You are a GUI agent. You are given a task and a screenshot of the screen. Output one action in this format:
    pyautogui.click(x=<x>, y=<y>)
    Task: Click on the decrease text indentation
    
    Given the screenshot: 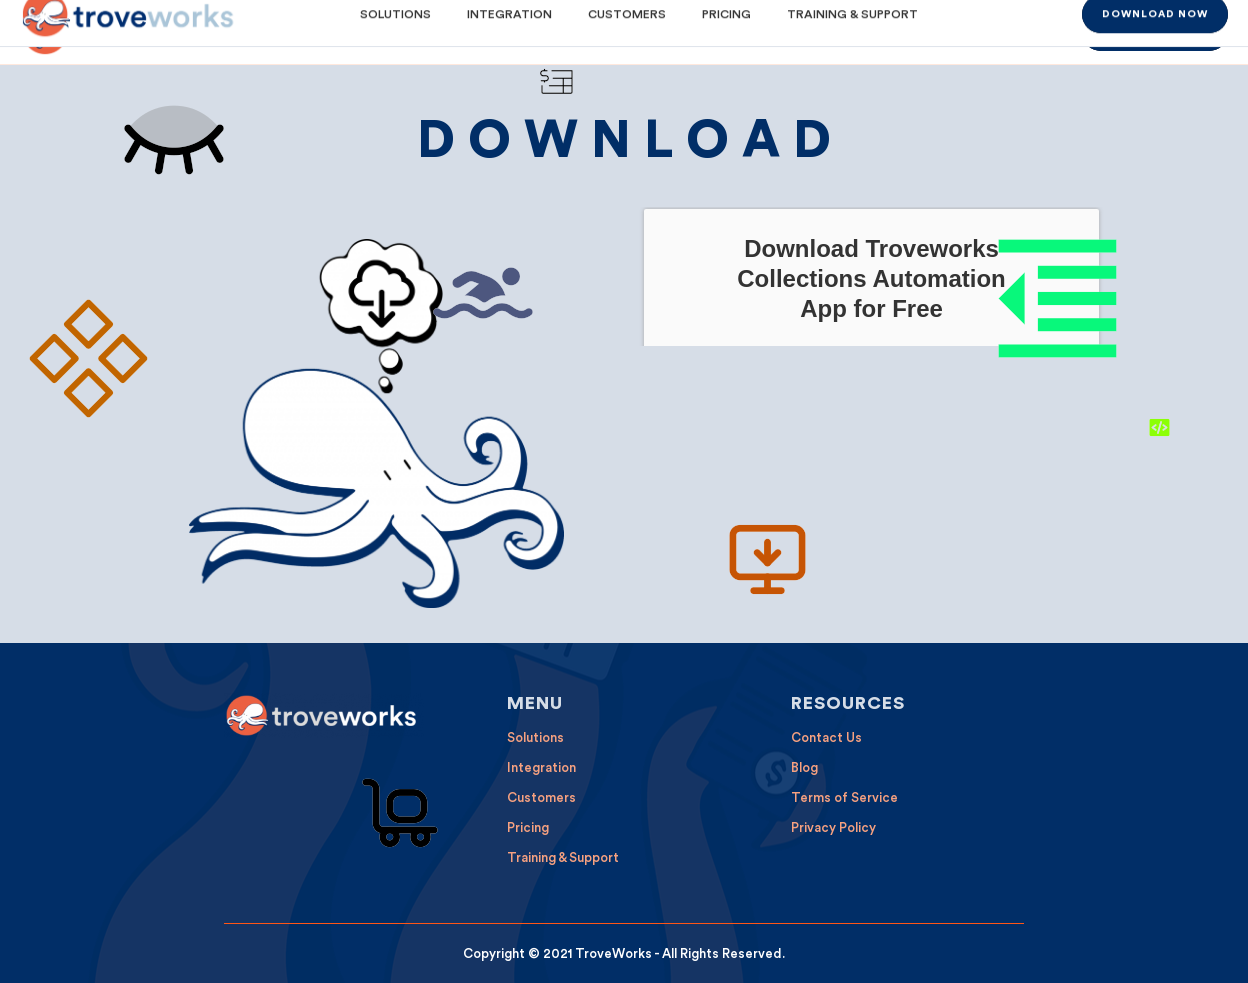 What is the action you would take?
    pyautogui.click(x=1057, y=298)
    